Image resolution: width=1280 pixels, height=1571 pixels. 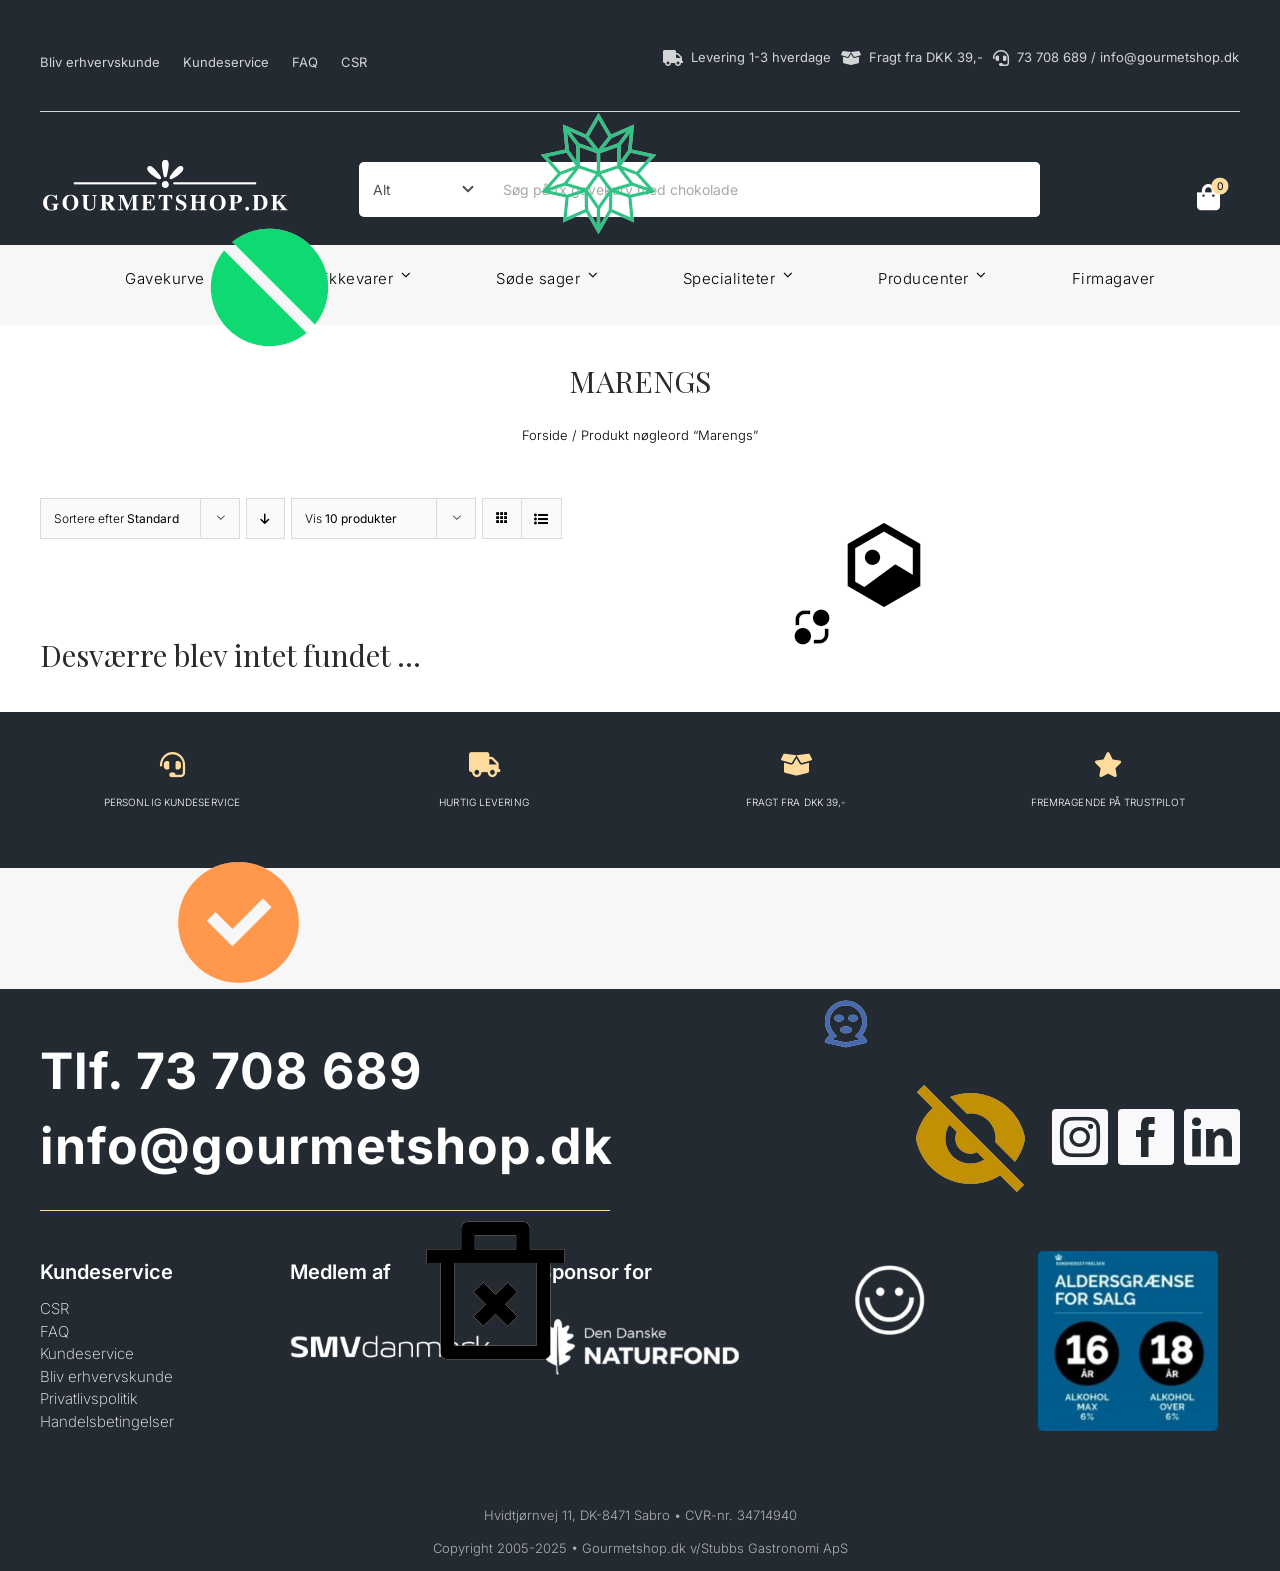 What do you see at coordinates (884, 565) in the screenshot?
I see `view NFT collection or digital assets` at bounding box center [884, 565].